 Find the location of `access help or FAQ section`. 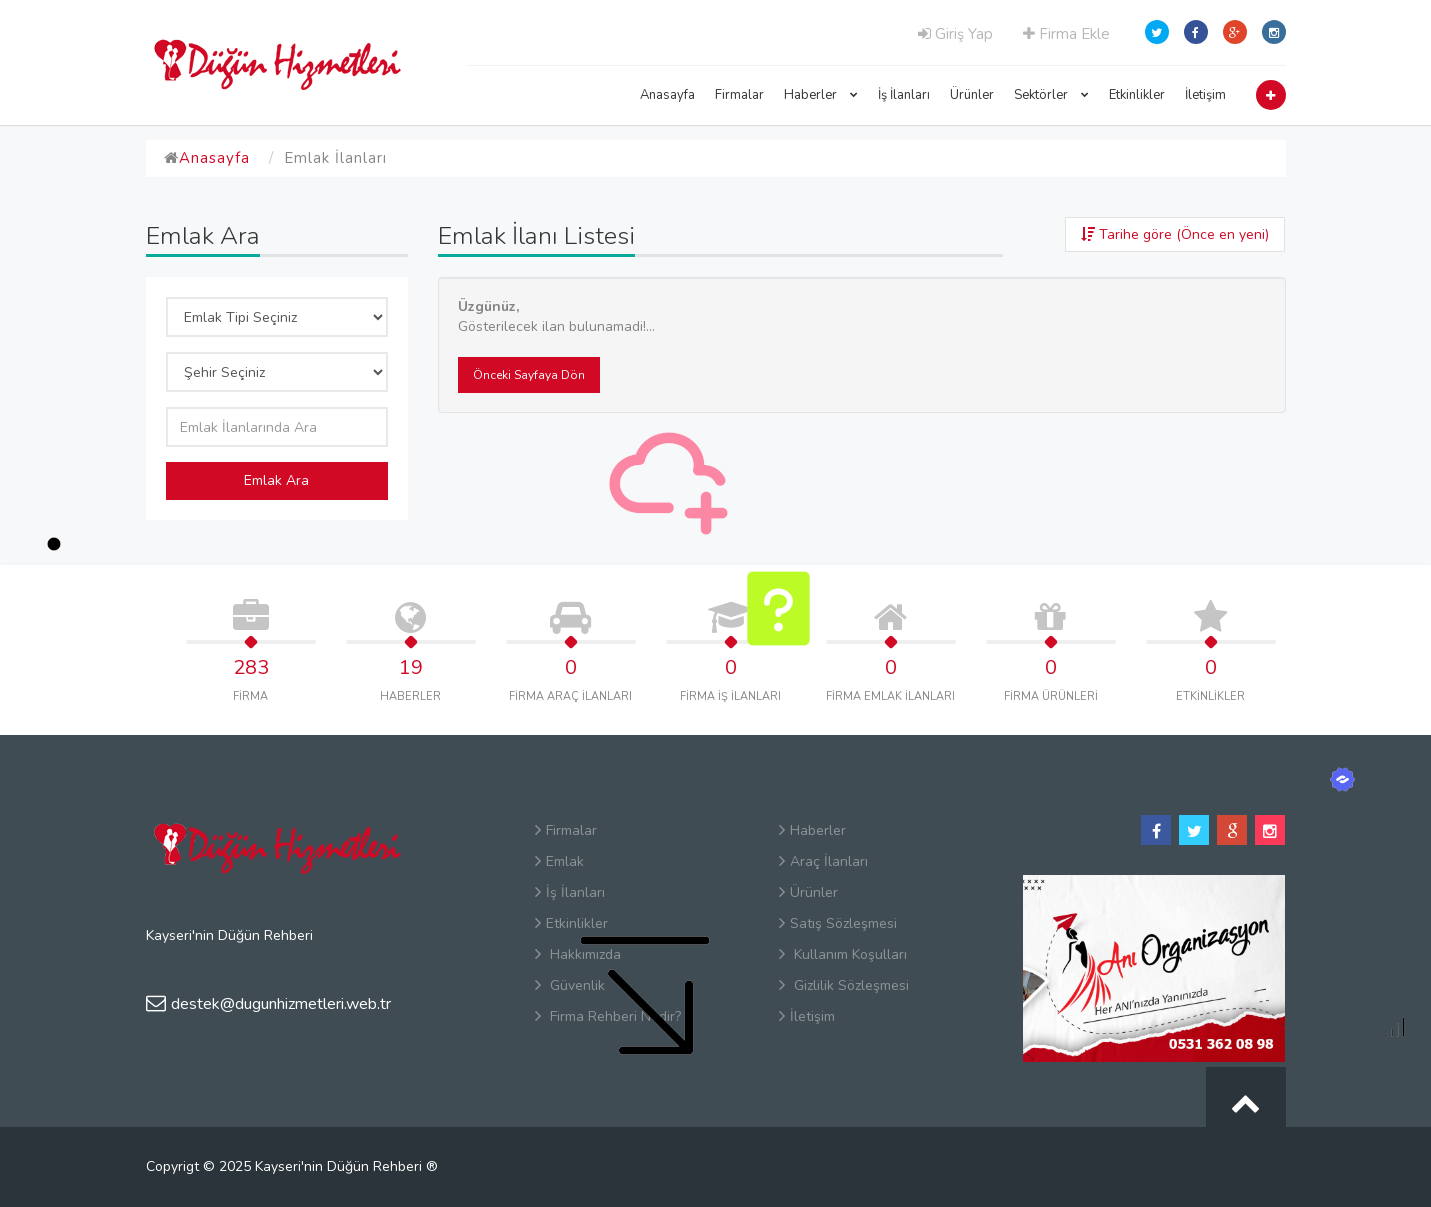

access help or FAQ section is located at coordinates (778, 608).